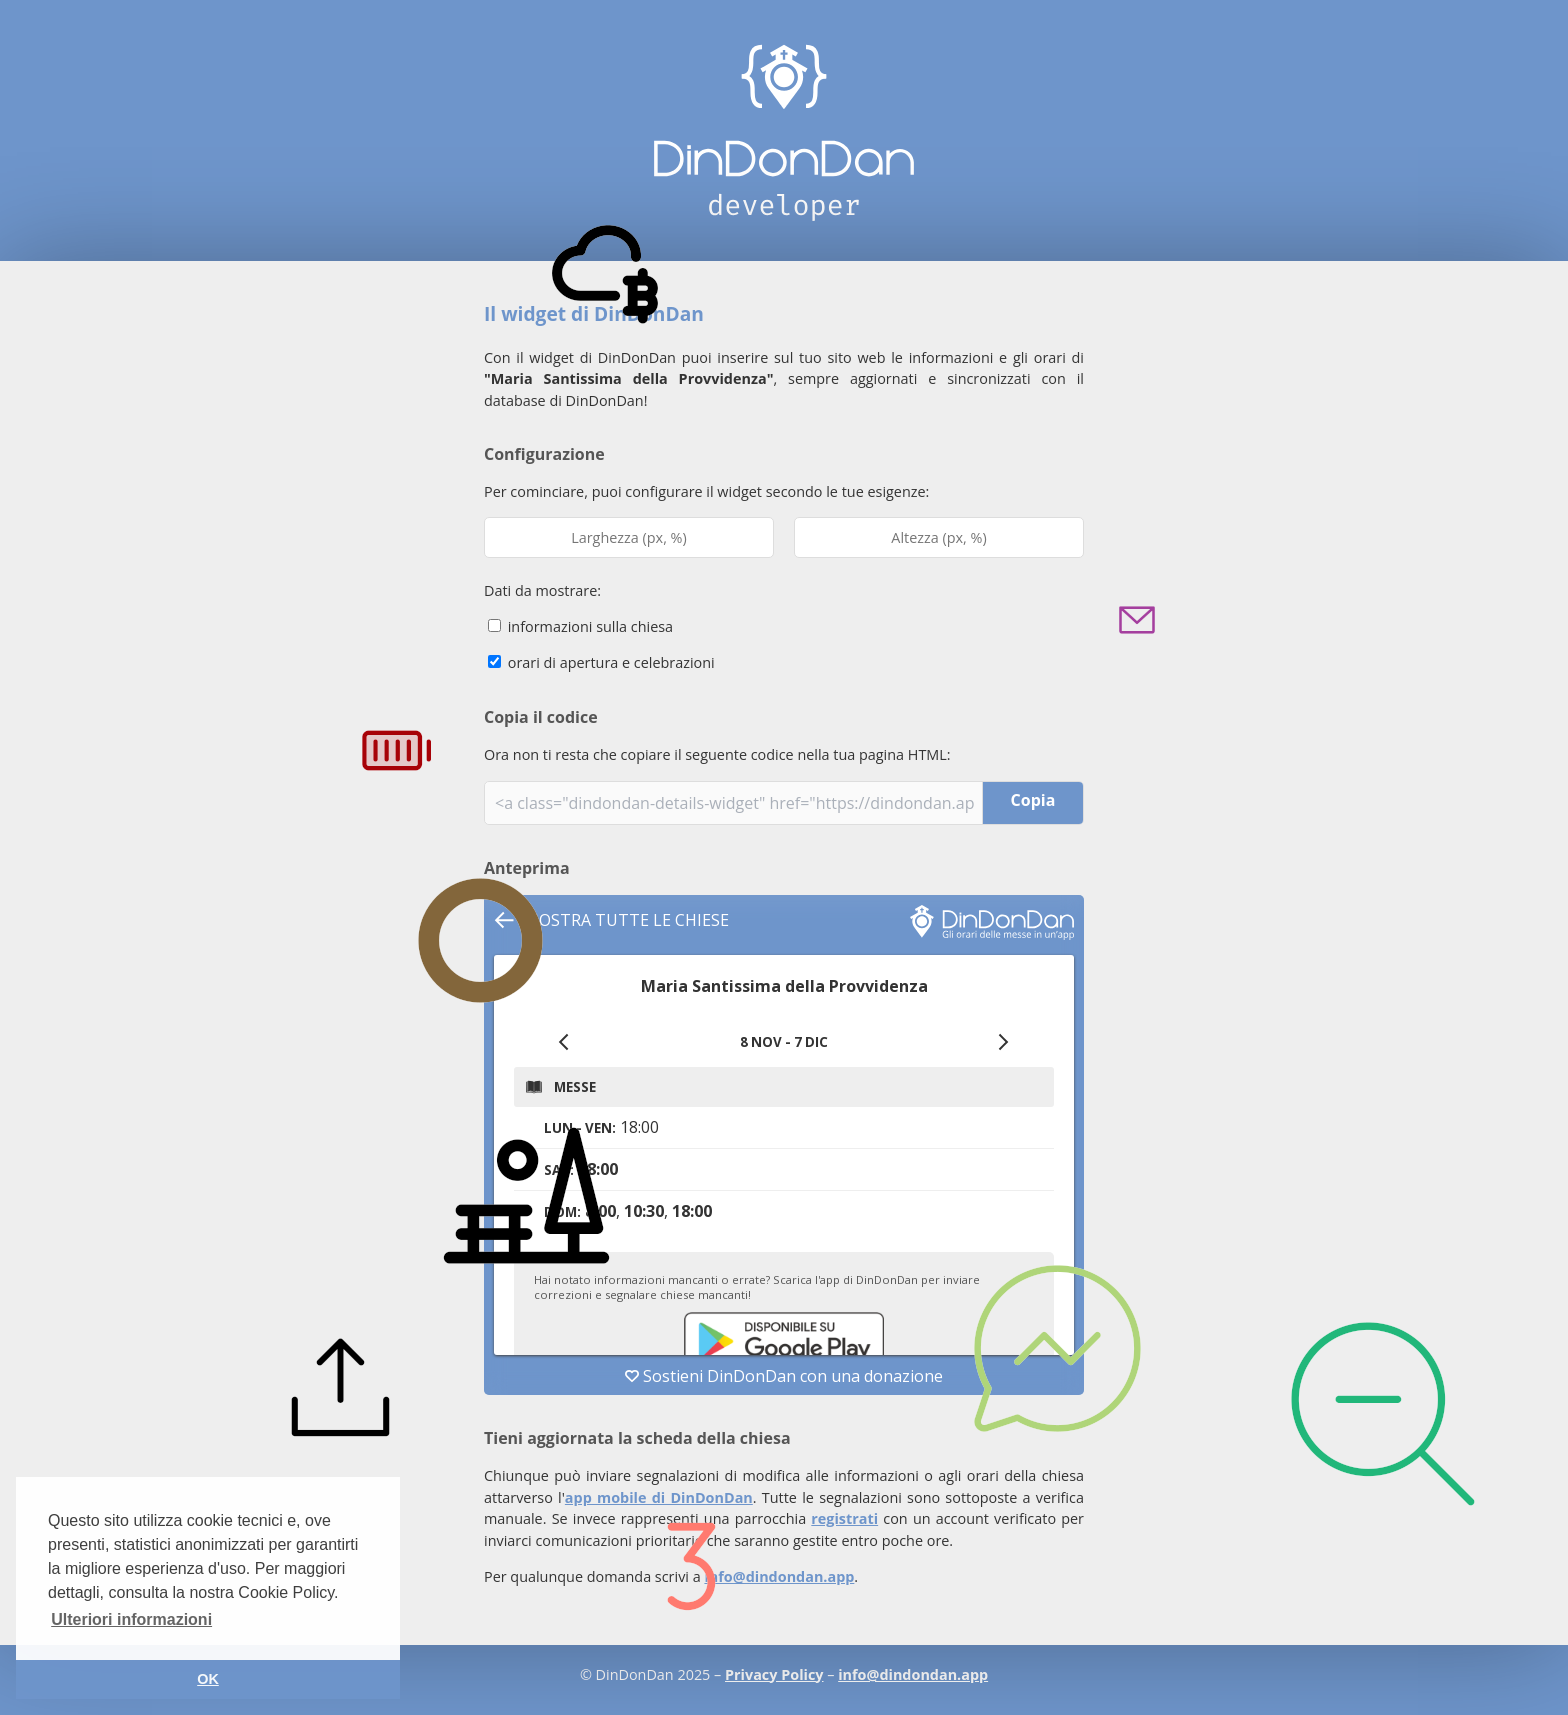  What do you see at coordinates (480, 940) in the screenshot?
I see `indicates gender-neutral or unspecified gender option` at bounding box center [480, 940].